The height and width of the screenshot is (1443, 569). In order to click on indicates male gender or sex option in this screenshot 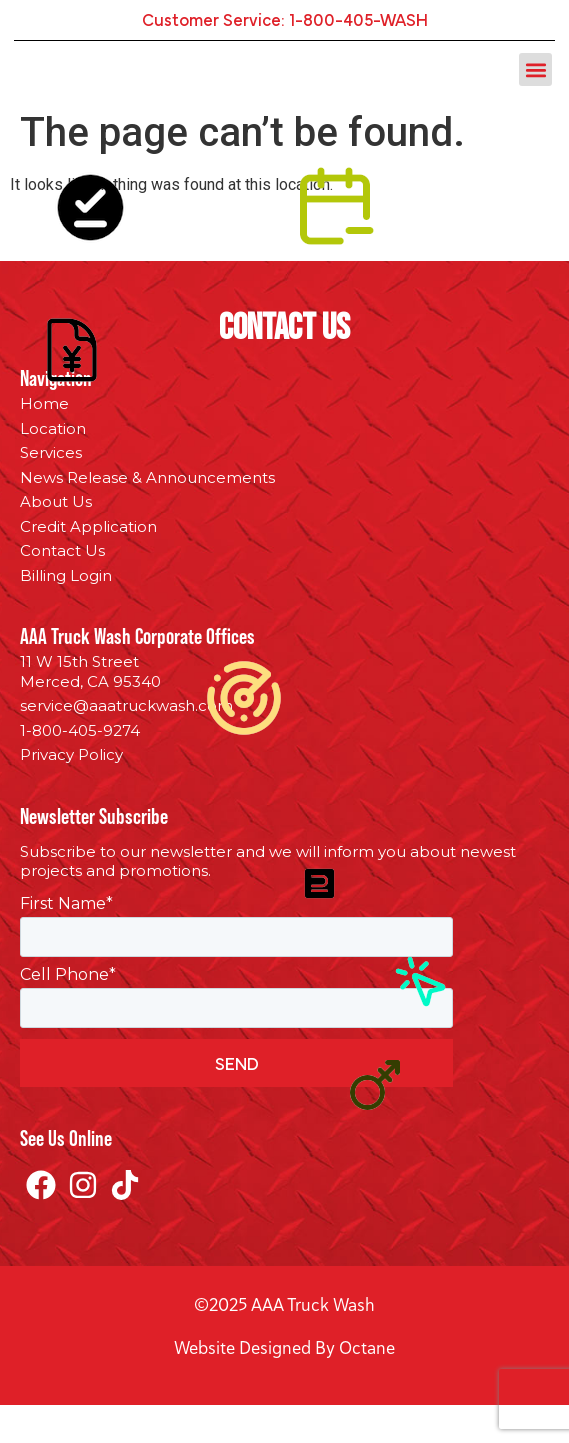, I will do `click(375, 1085)`.